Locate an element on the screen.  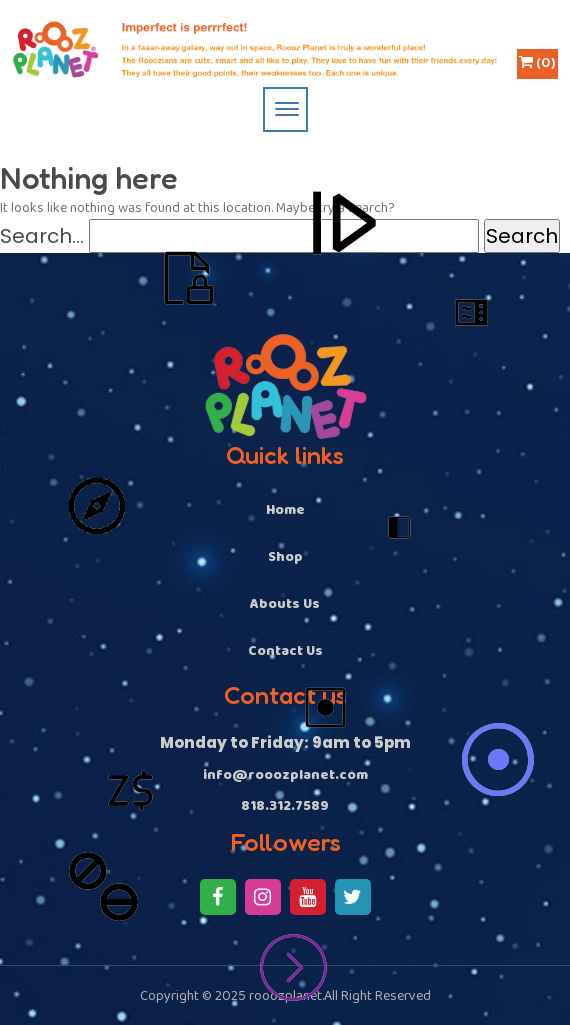
view medication or prescription information is located at coordinates (103, 886).